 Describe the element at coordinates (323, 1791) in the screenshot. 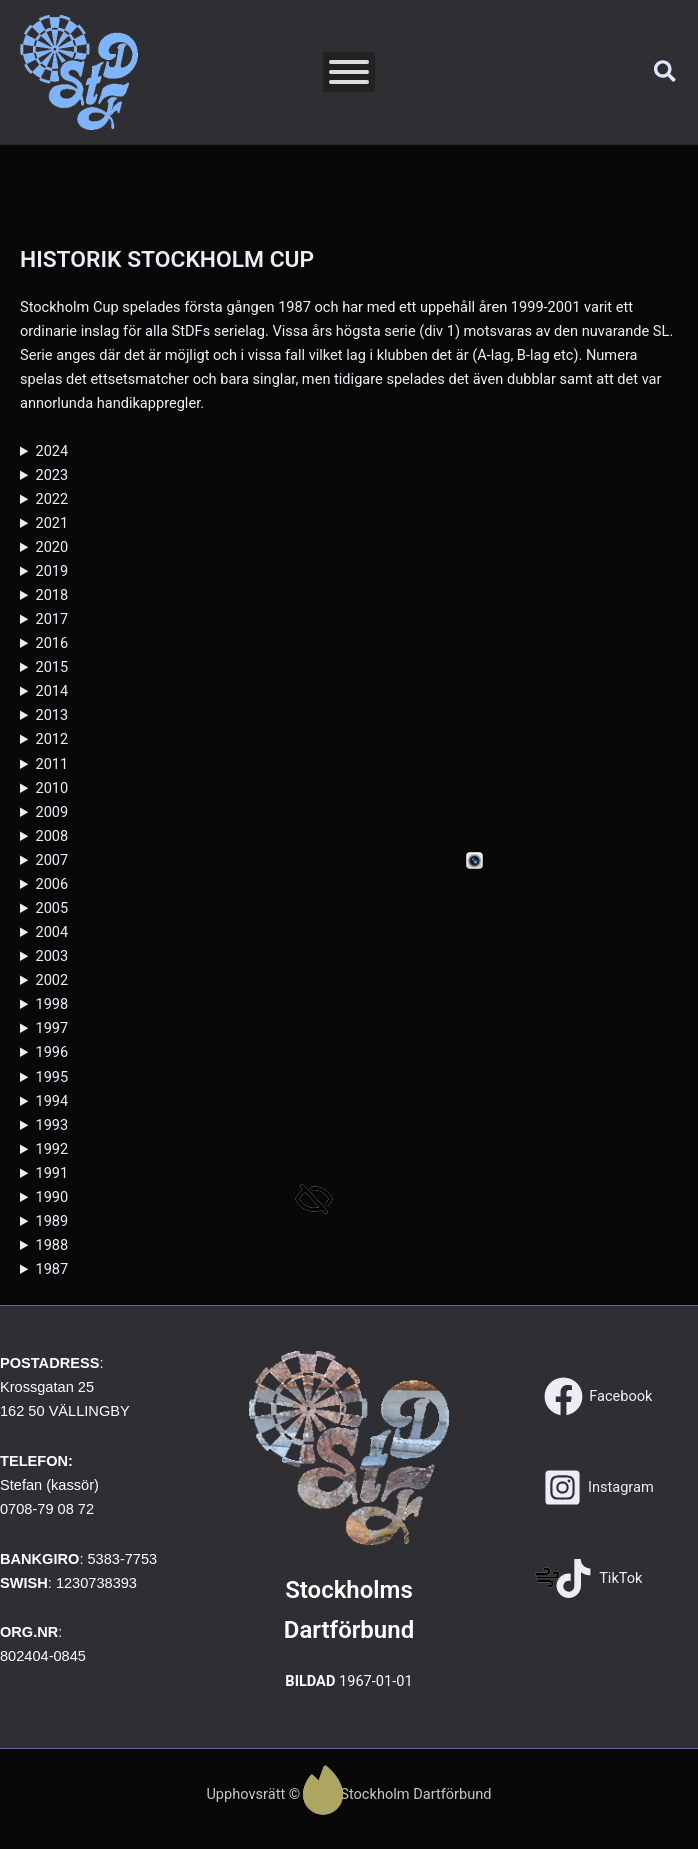

I see `indicates trending or hot content` at that location.